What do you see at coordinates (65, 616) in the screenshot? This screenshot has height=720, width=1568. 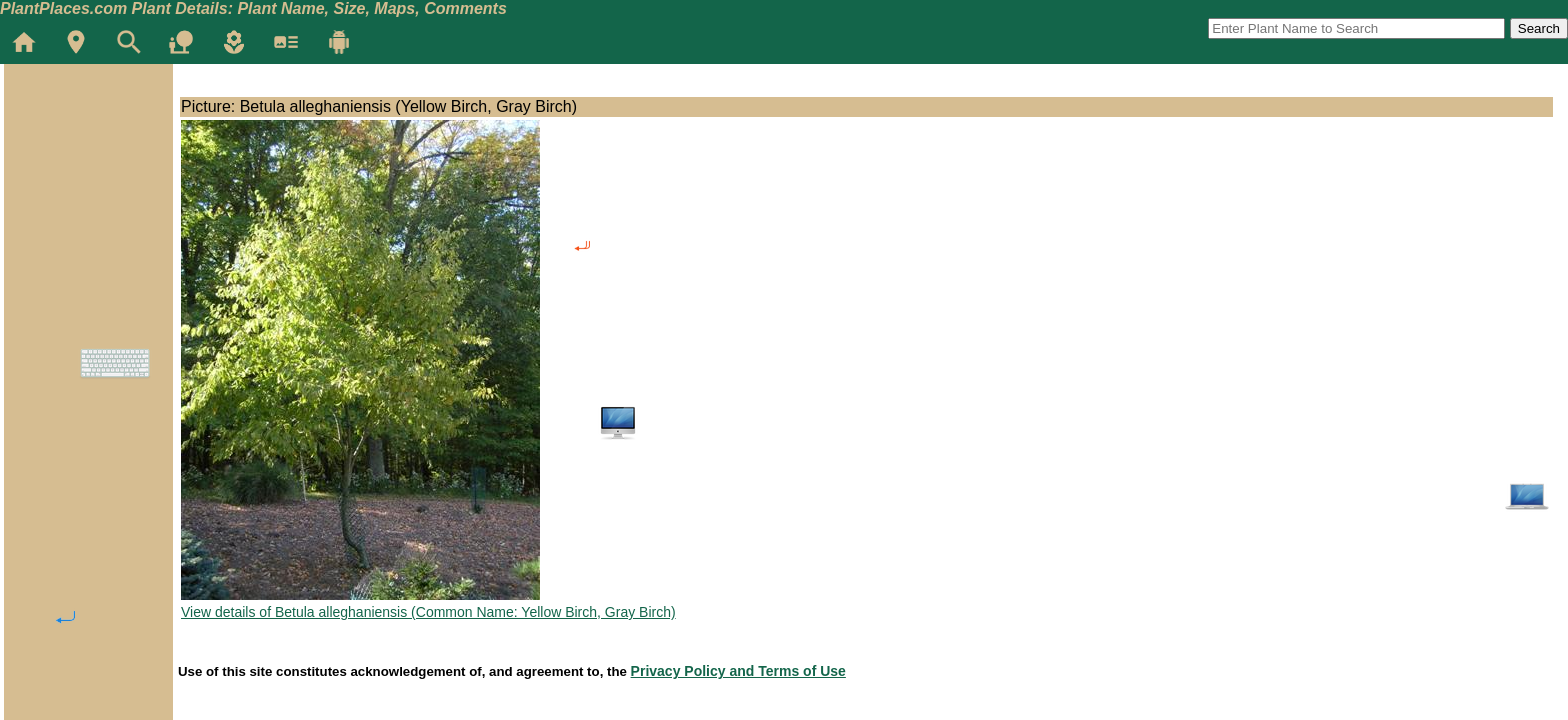 I see `reply to an email message` at bounding box center [65, 616].